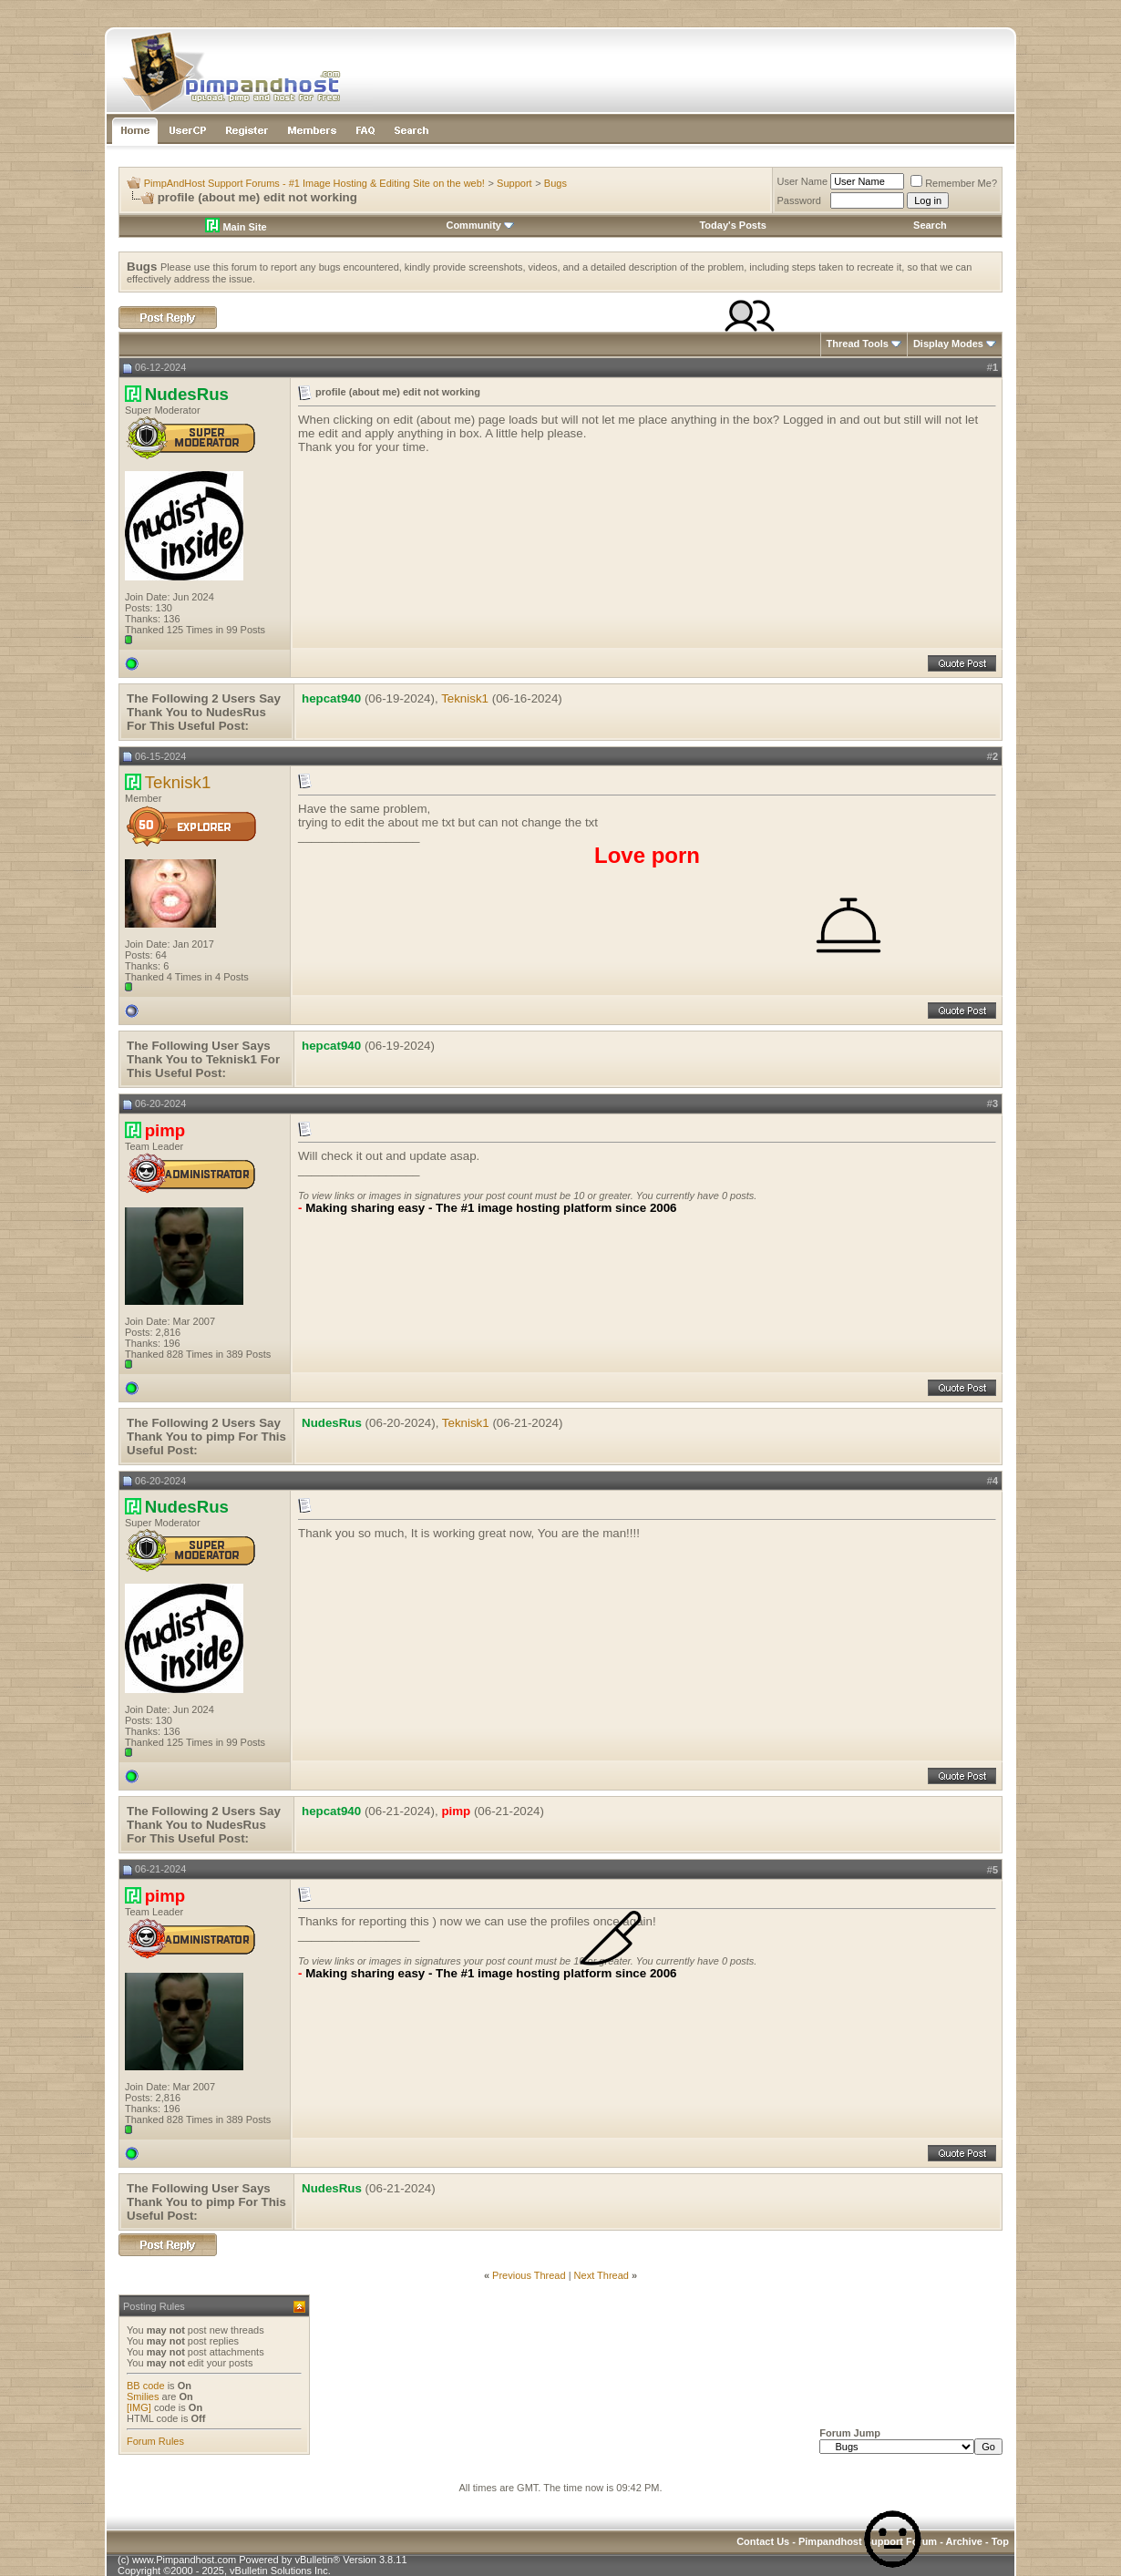  What do you see at coordinates (892, 2539) in the screenshot?
I see `indicates neutral feedback or rating` at bounding box center [892, 2539].